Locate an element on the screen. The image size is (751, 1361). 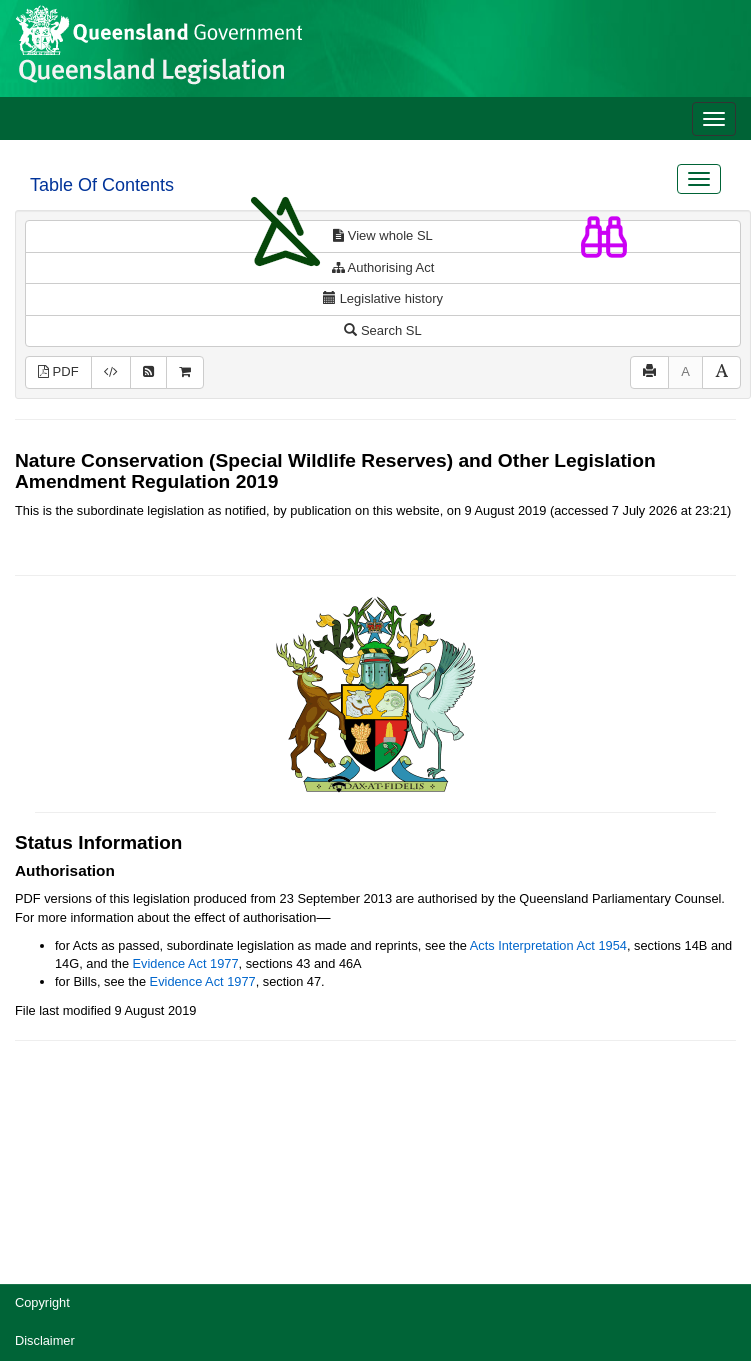
indicates active wifi connection is located at coordinates (339, 784).